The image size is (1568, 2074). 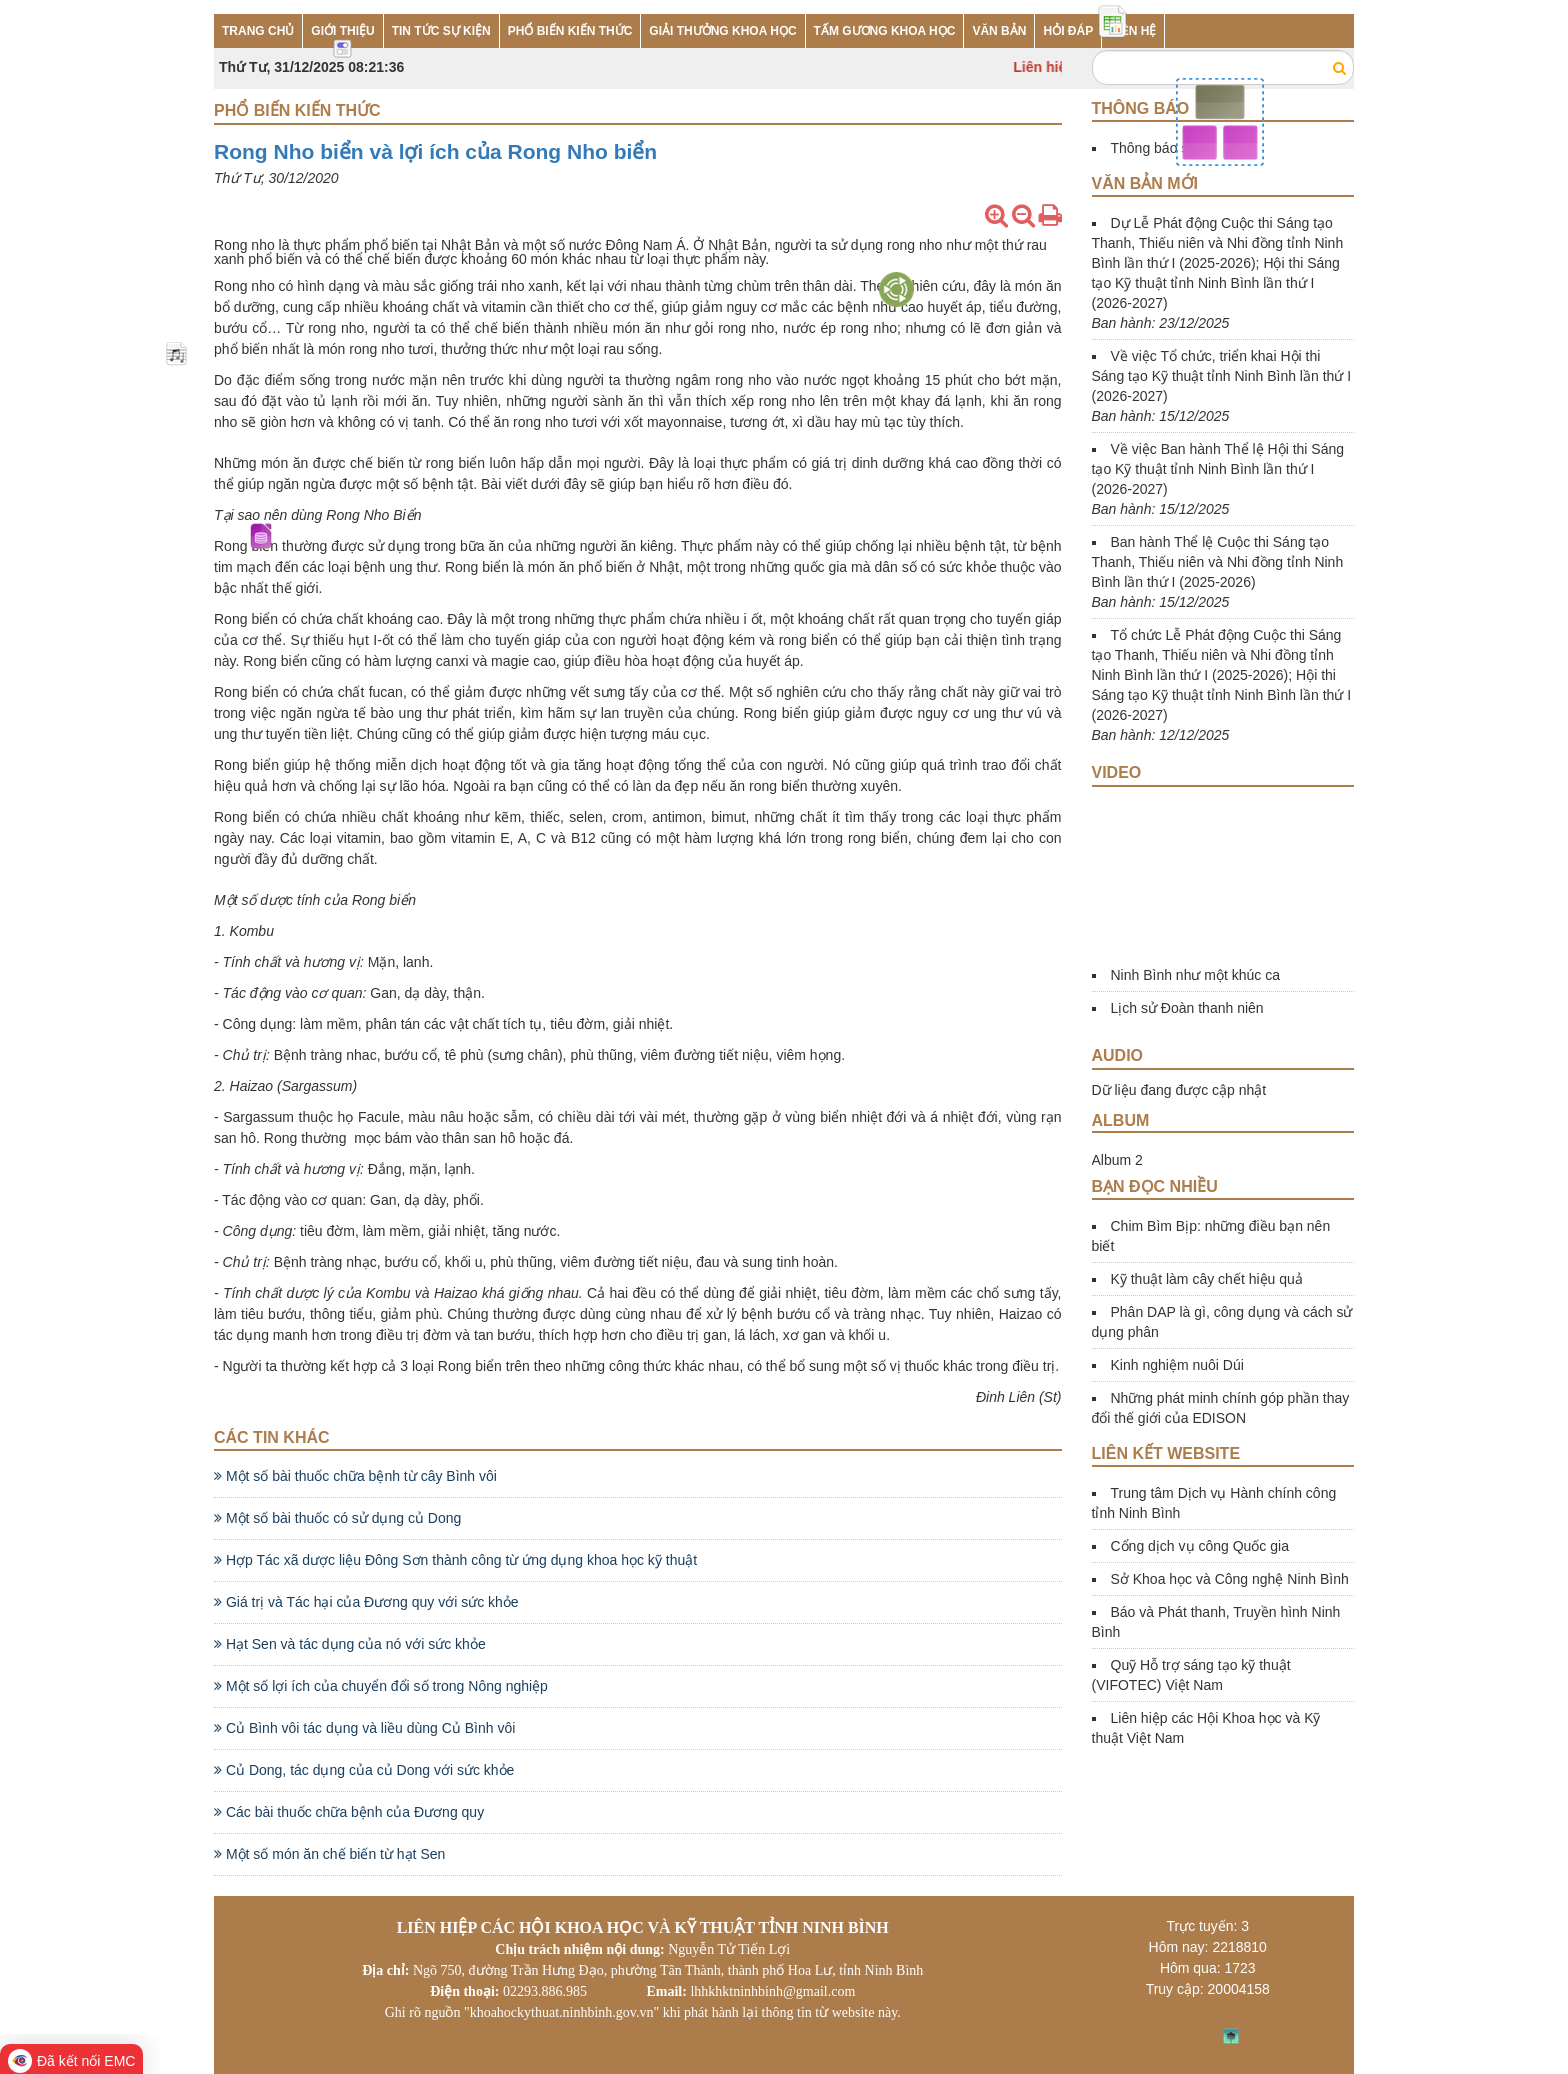 What do you see at coordinates (342, 48) in the screenshot?
I see `open desktop preferences or settings` at bounding box center [342, 48].